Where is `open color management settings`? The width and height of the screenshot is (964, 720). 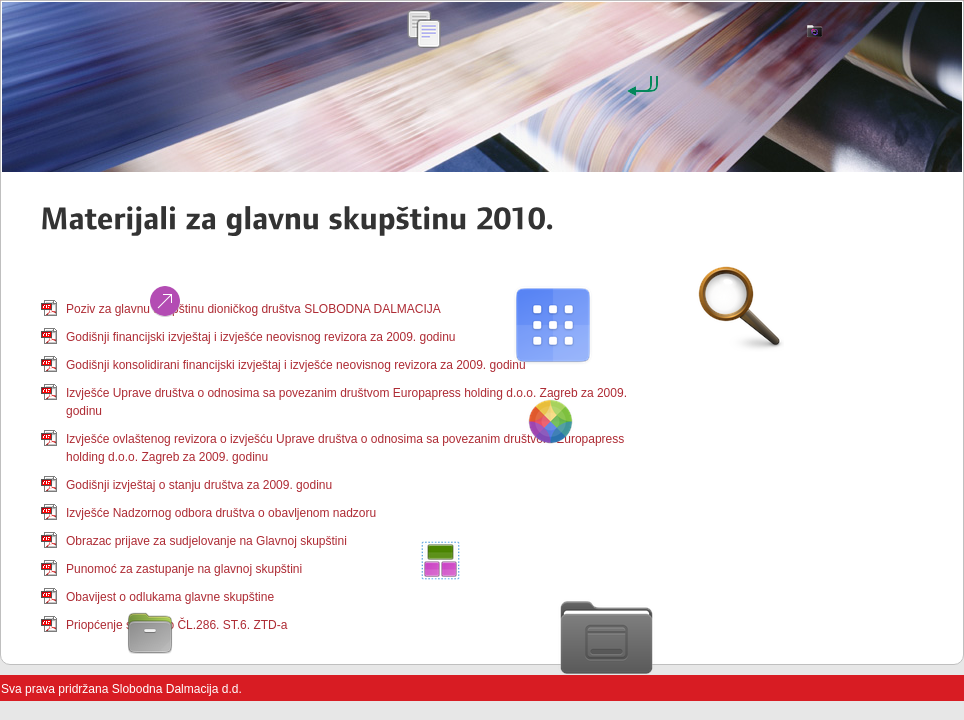
open color management settings is located at coordinates (550, 421).